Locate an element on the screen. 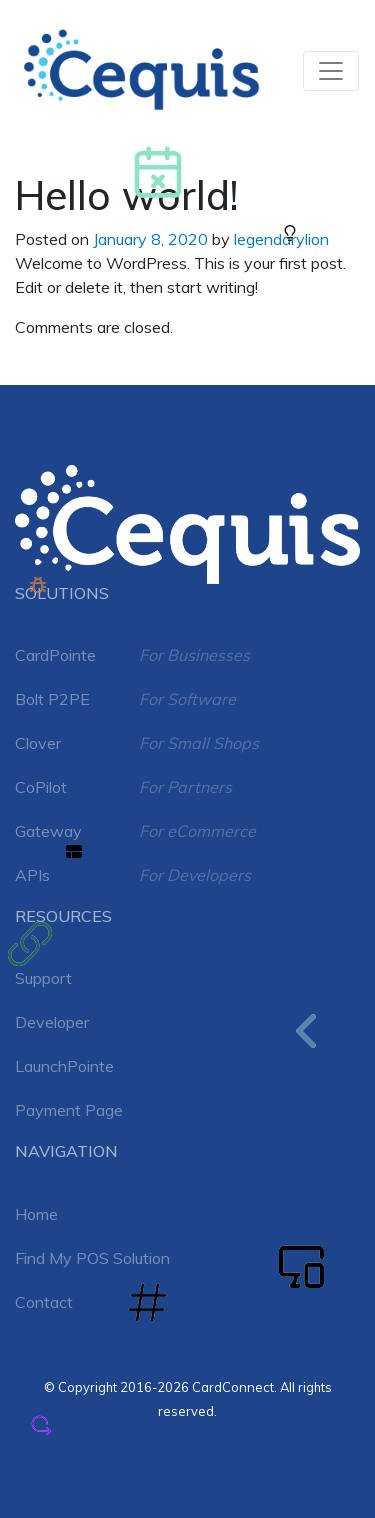 This screenshot has height=1518, width=375. view or browse hashtags is located at coordinates (147, 1302).